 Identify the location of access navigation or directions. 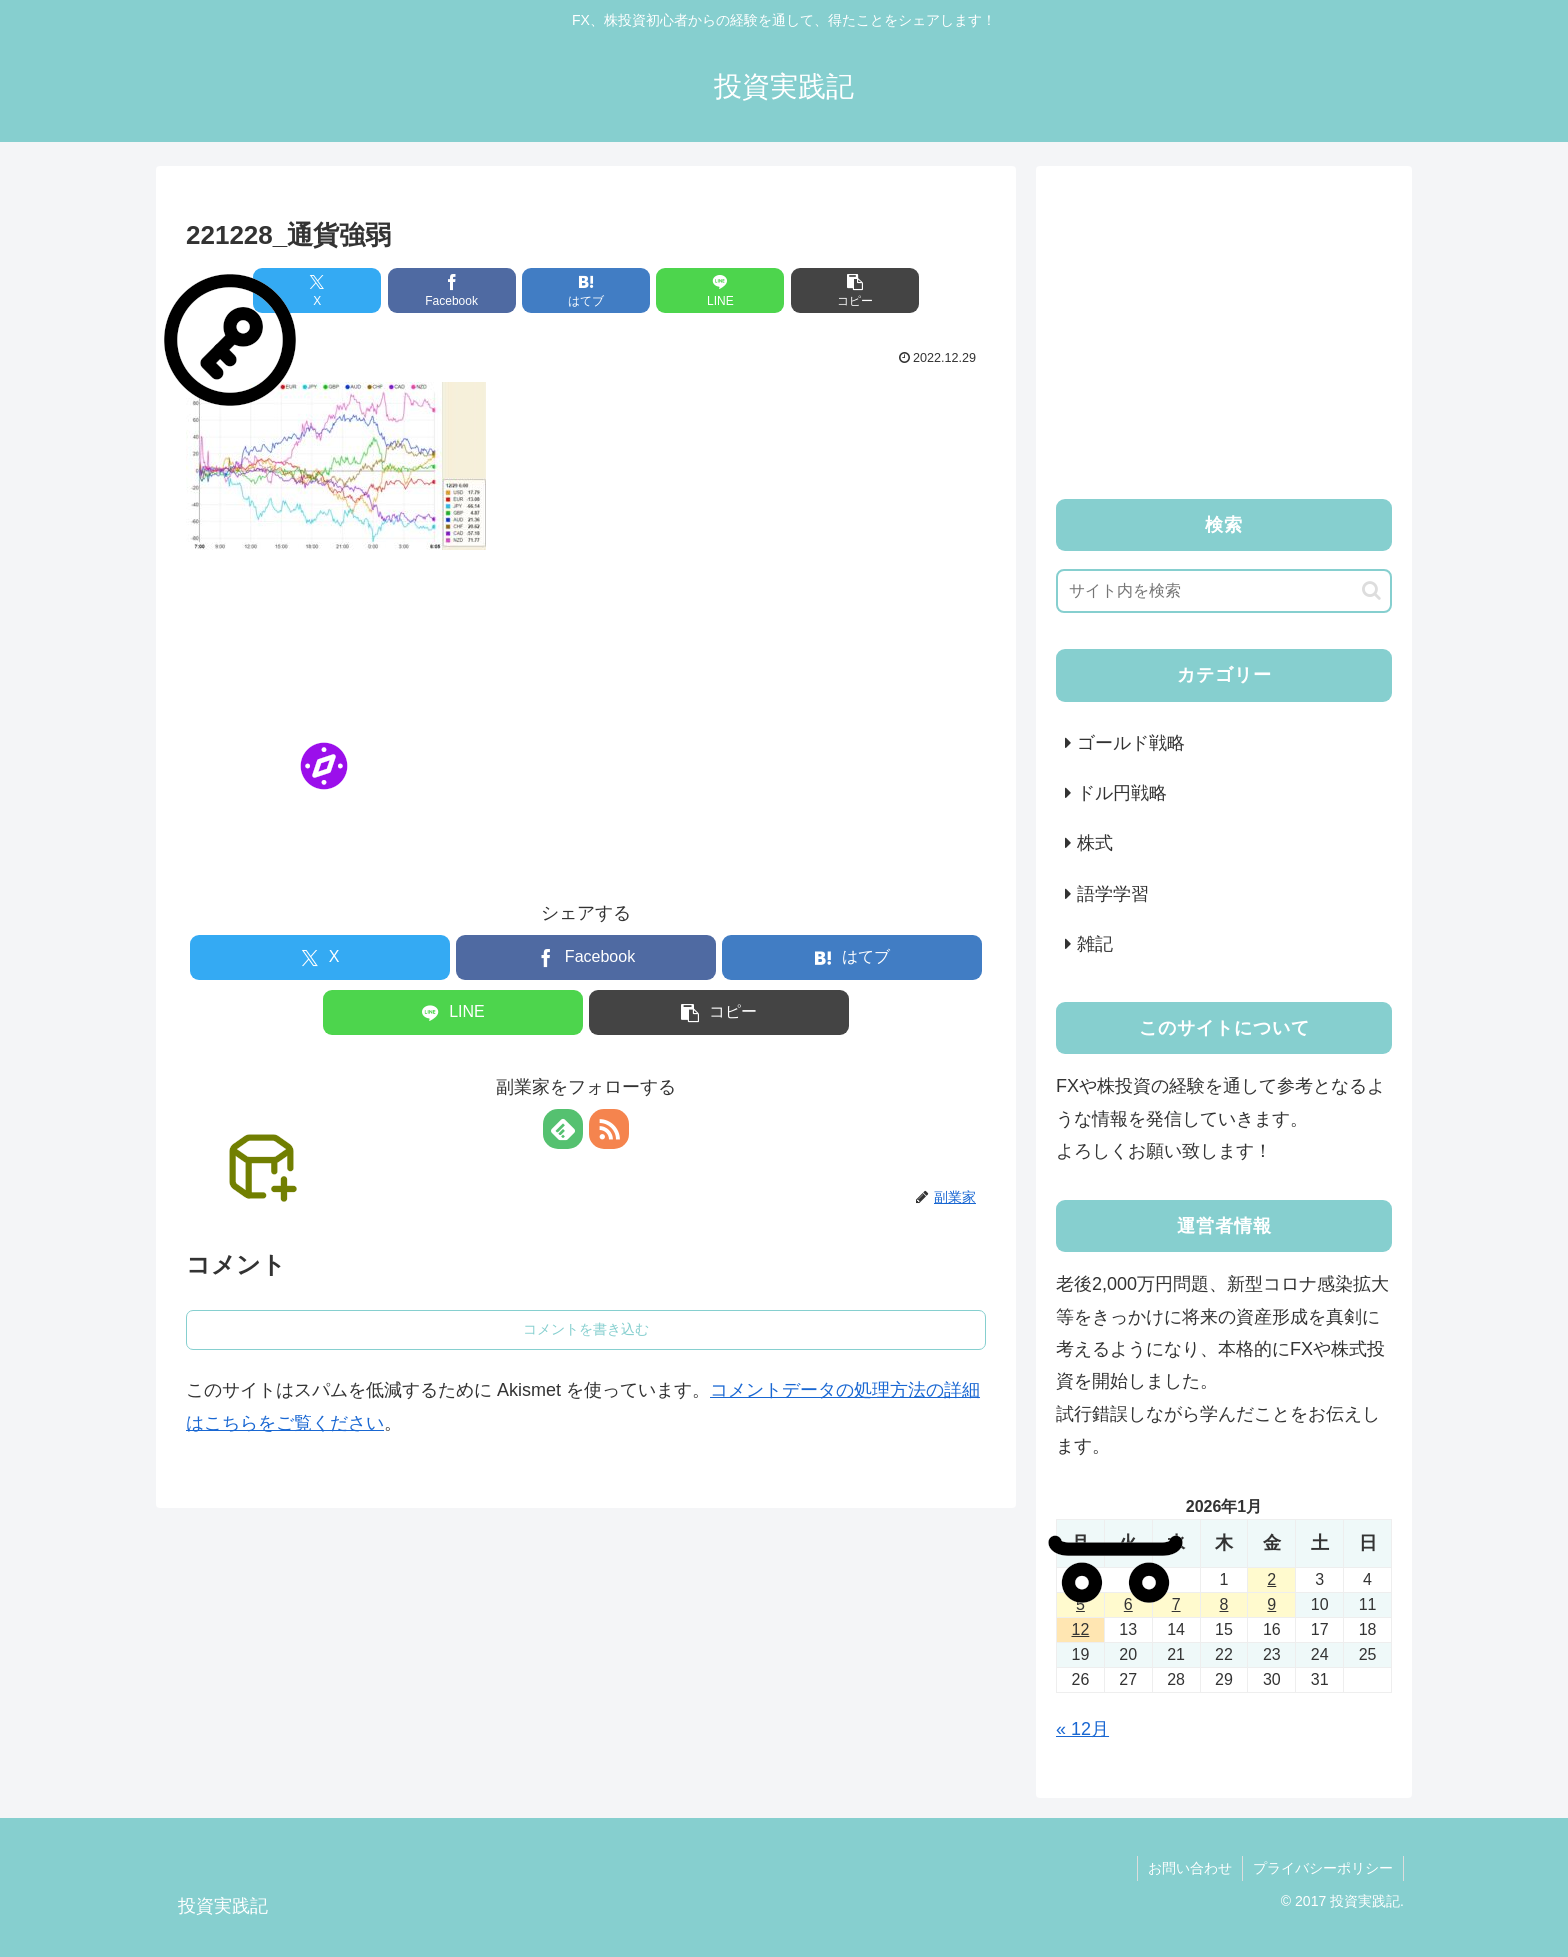
(324, 766).